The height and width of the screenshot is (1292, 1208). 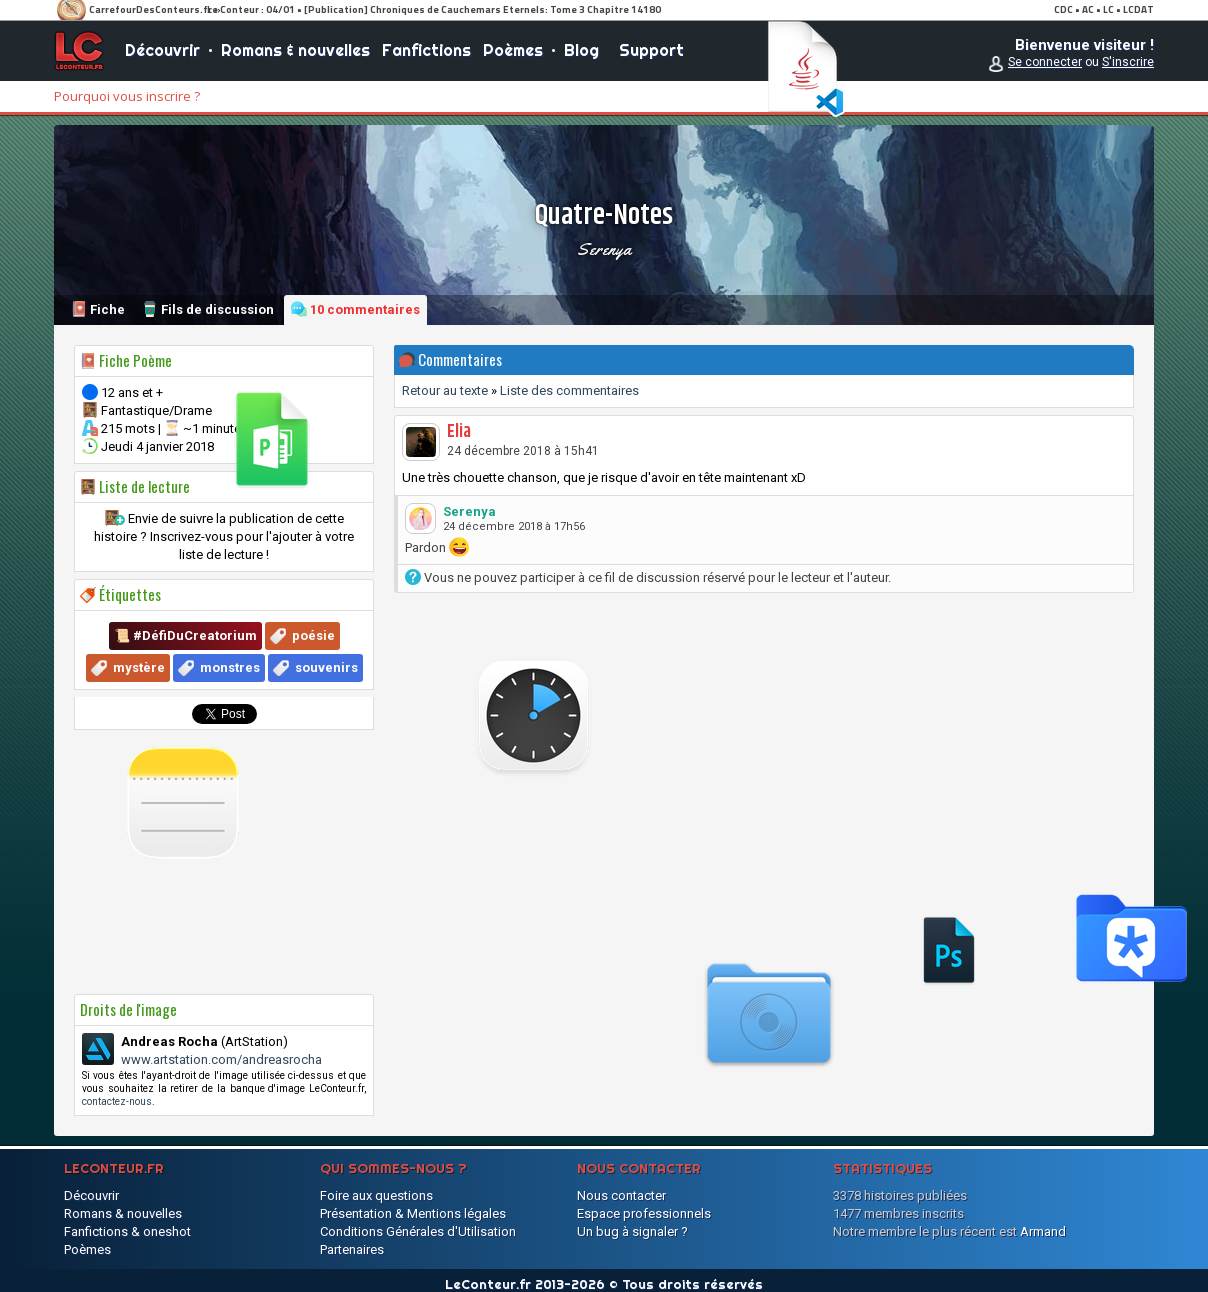 I want to click on a photoshop document file, so click(x=949, y=950).